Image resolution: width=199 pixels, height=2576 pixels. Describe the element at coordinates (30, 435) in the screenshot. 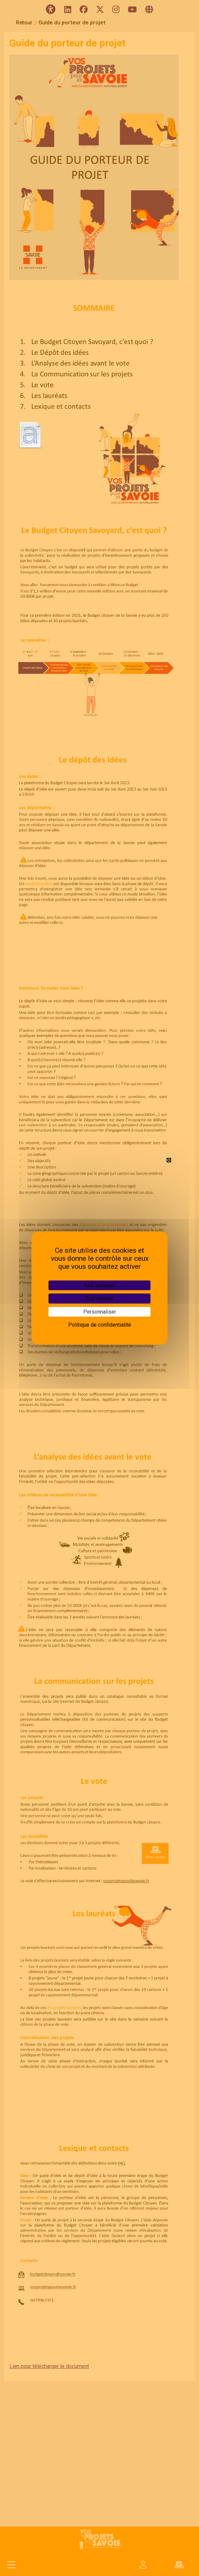

I see `a font file type indicator` at that location.